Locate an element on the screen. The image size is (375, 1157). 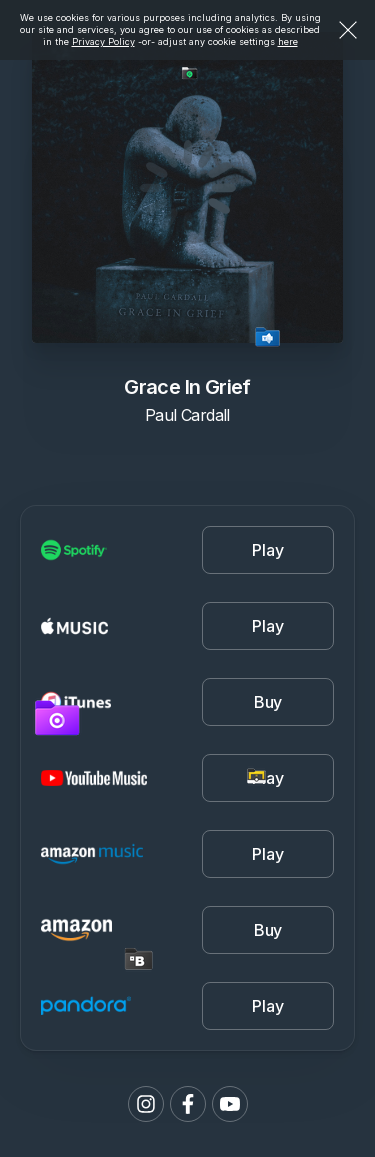
open wondershare orgcharting project folder is located at coordinates (57, 719).